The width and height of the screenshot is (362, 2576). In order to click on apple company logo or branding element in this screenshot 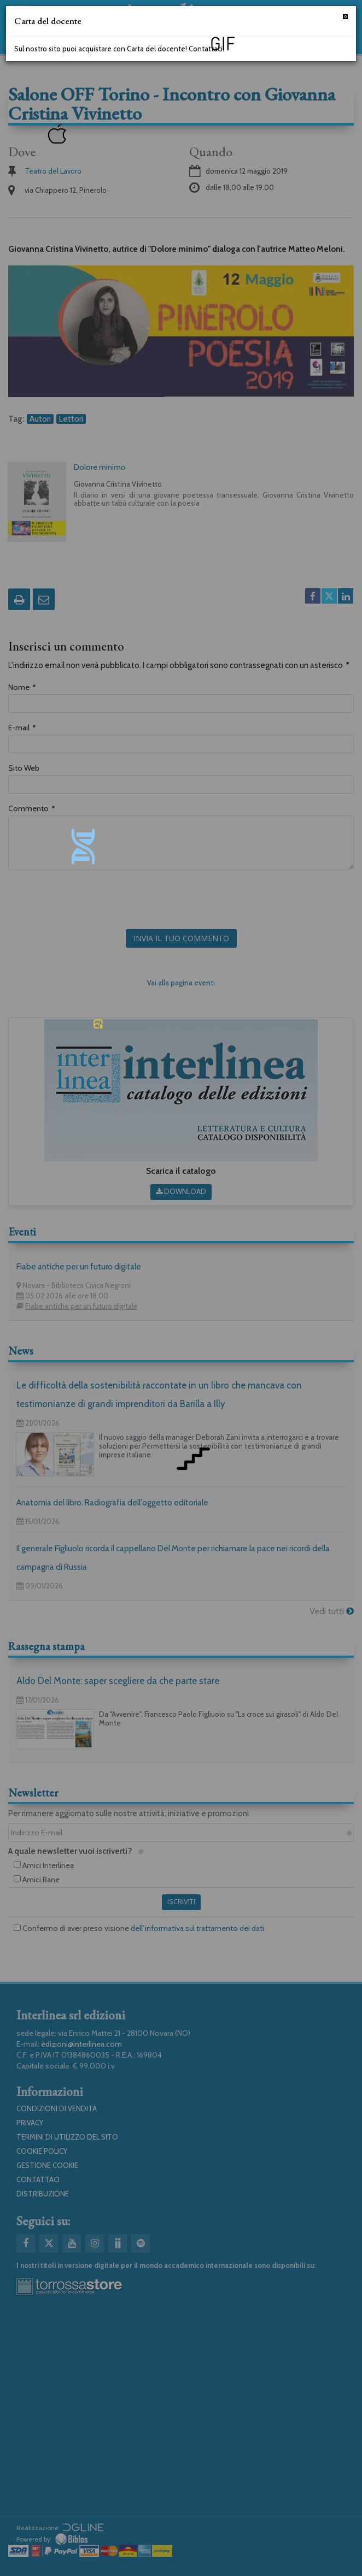, I will do `click(57, 135)`.